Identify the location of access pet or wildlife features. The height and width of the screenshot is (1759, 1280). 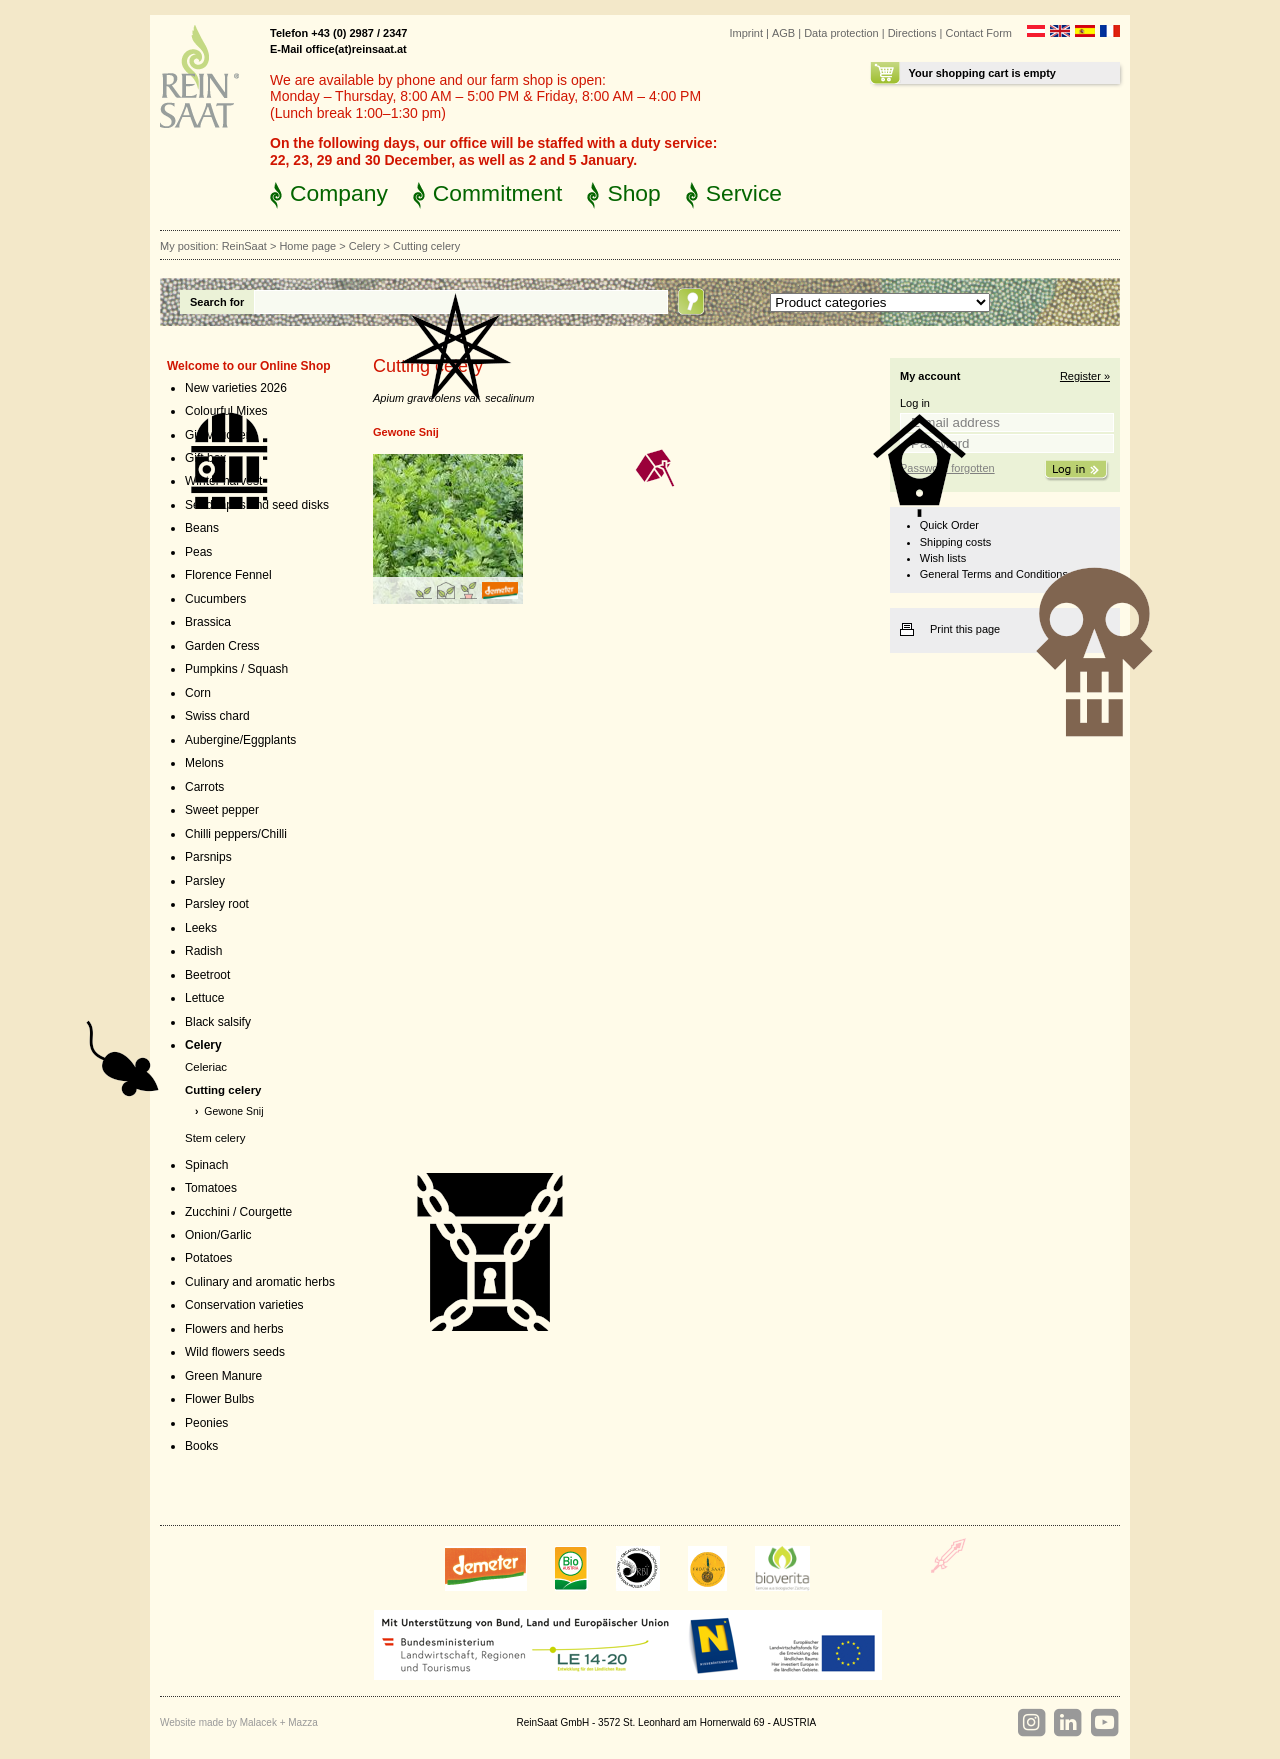
(919, 465).